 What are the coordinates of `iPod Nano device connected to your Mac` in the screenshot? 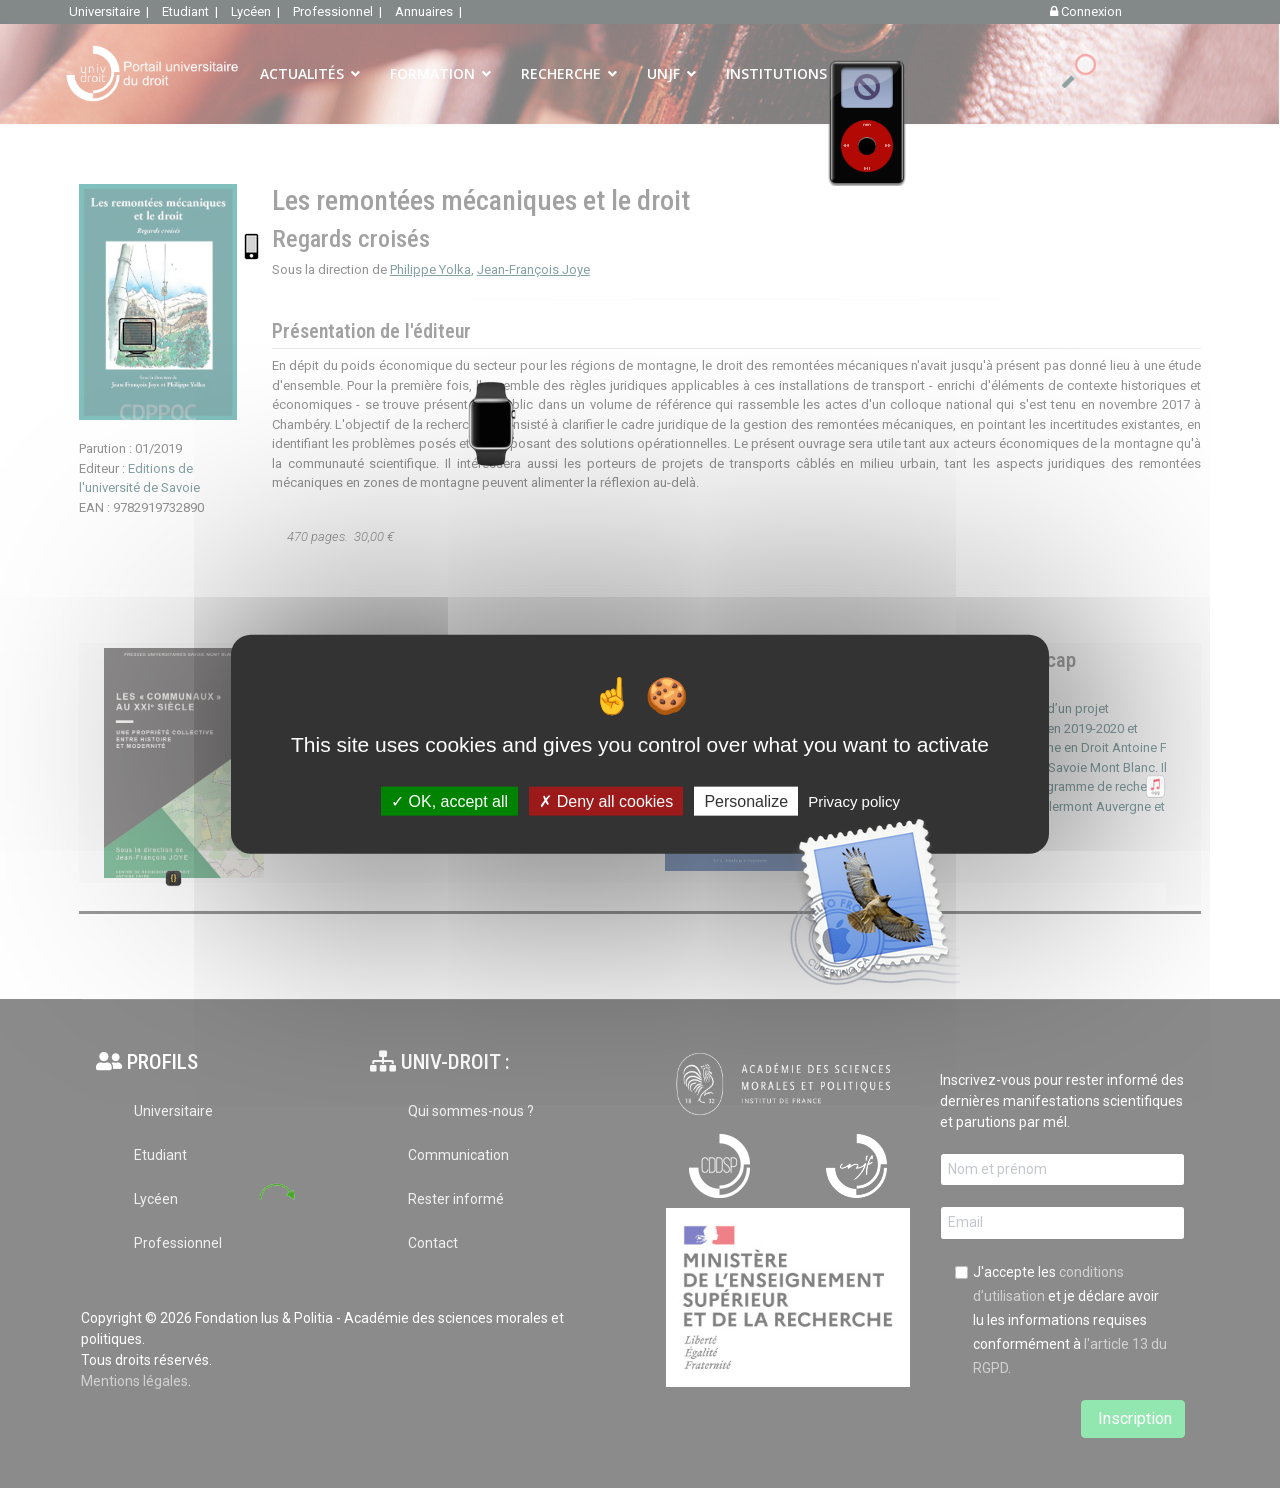 It's located at (251, 246).